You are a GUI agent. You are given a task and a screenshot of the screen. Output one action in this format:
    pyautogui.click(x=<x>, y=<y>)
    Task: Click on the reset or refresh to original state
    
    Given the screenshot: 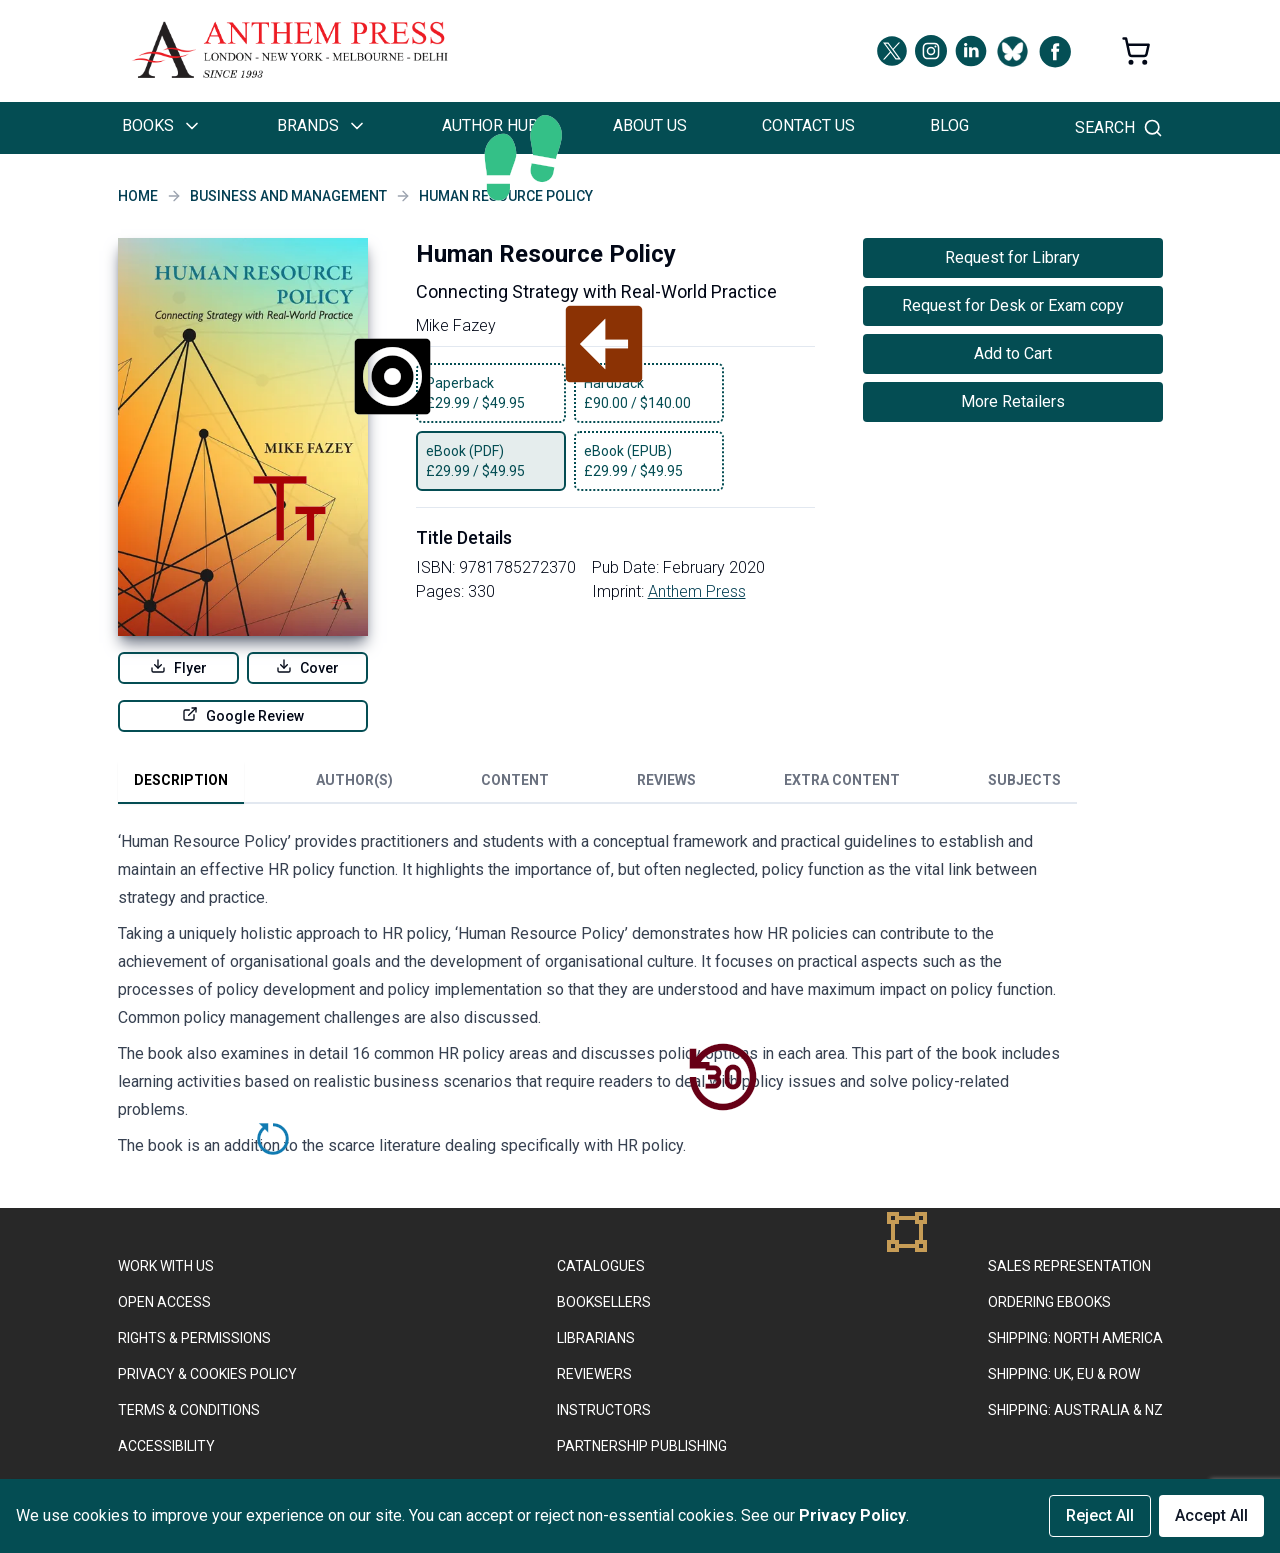 What is the action you would take?
    pyautogui.click(x=273, y=1139)
    